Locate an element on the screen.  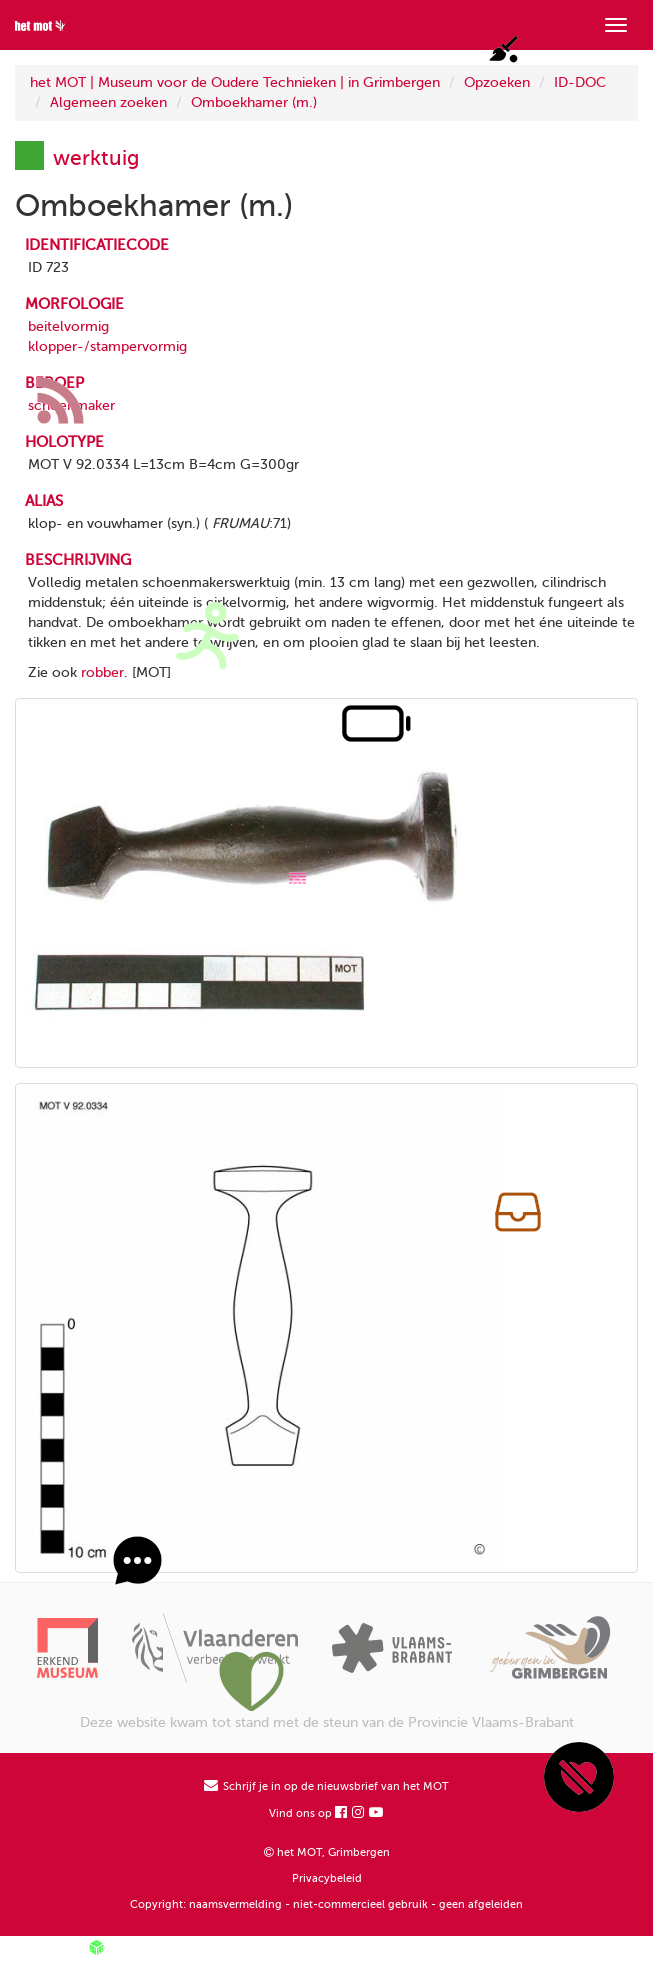
open chat or messaging is located at coordinates (137, 1560).